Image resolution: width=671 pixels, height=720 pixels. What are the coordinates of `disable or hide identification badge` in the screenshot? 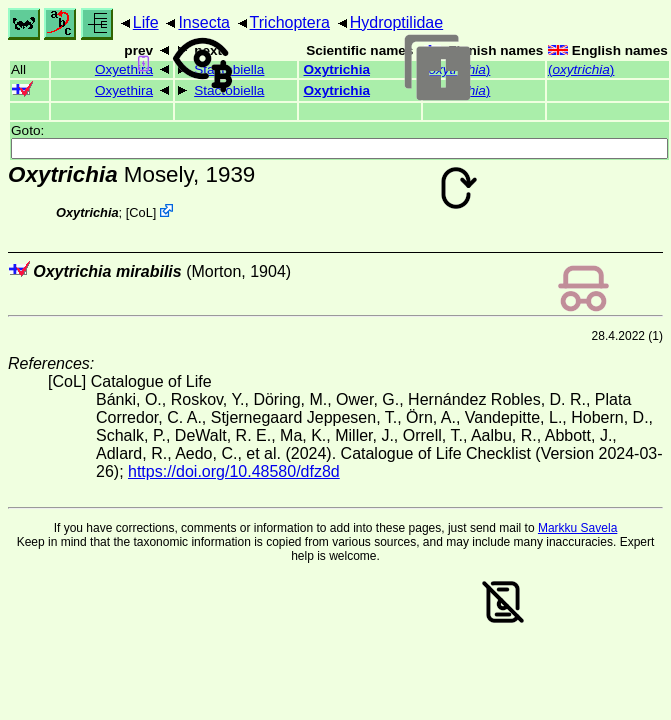 It's located at (503, 602).